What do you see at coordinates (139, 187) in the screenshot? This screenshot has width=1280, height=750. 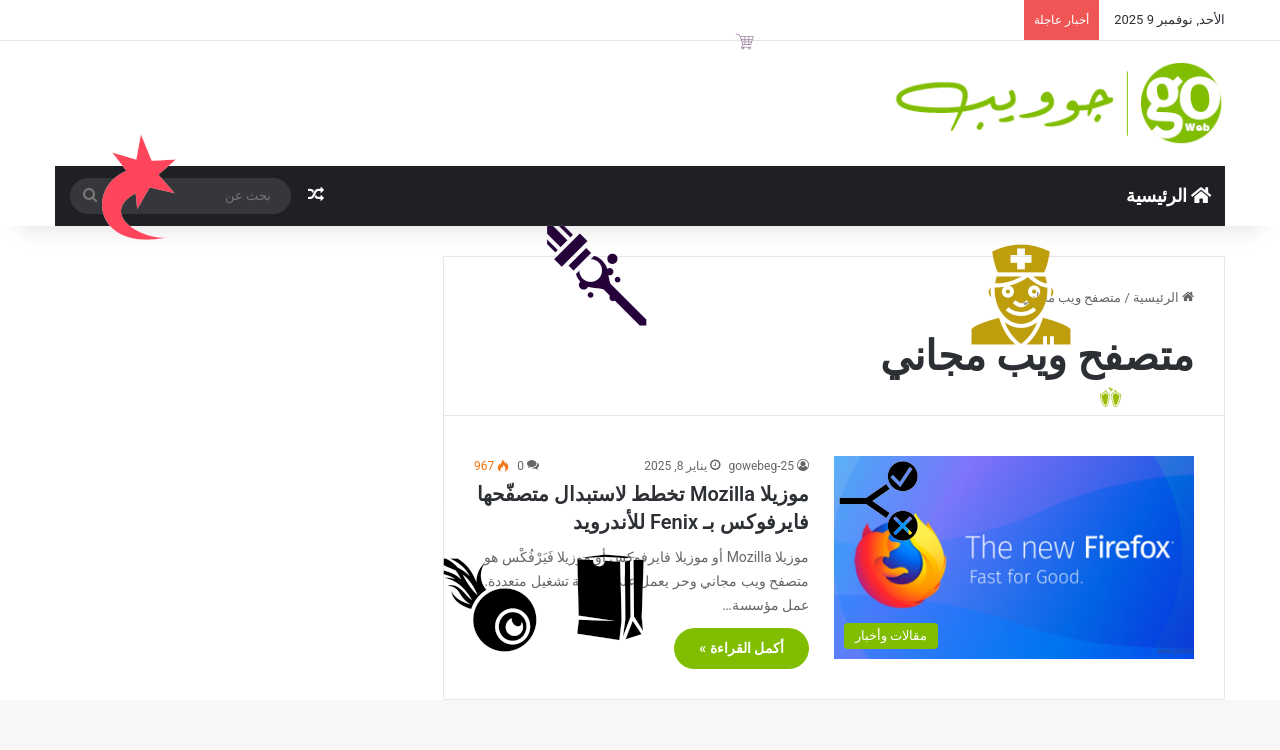 I see `perform a riposte or counter-attack move` at bounding box center [139, 187].